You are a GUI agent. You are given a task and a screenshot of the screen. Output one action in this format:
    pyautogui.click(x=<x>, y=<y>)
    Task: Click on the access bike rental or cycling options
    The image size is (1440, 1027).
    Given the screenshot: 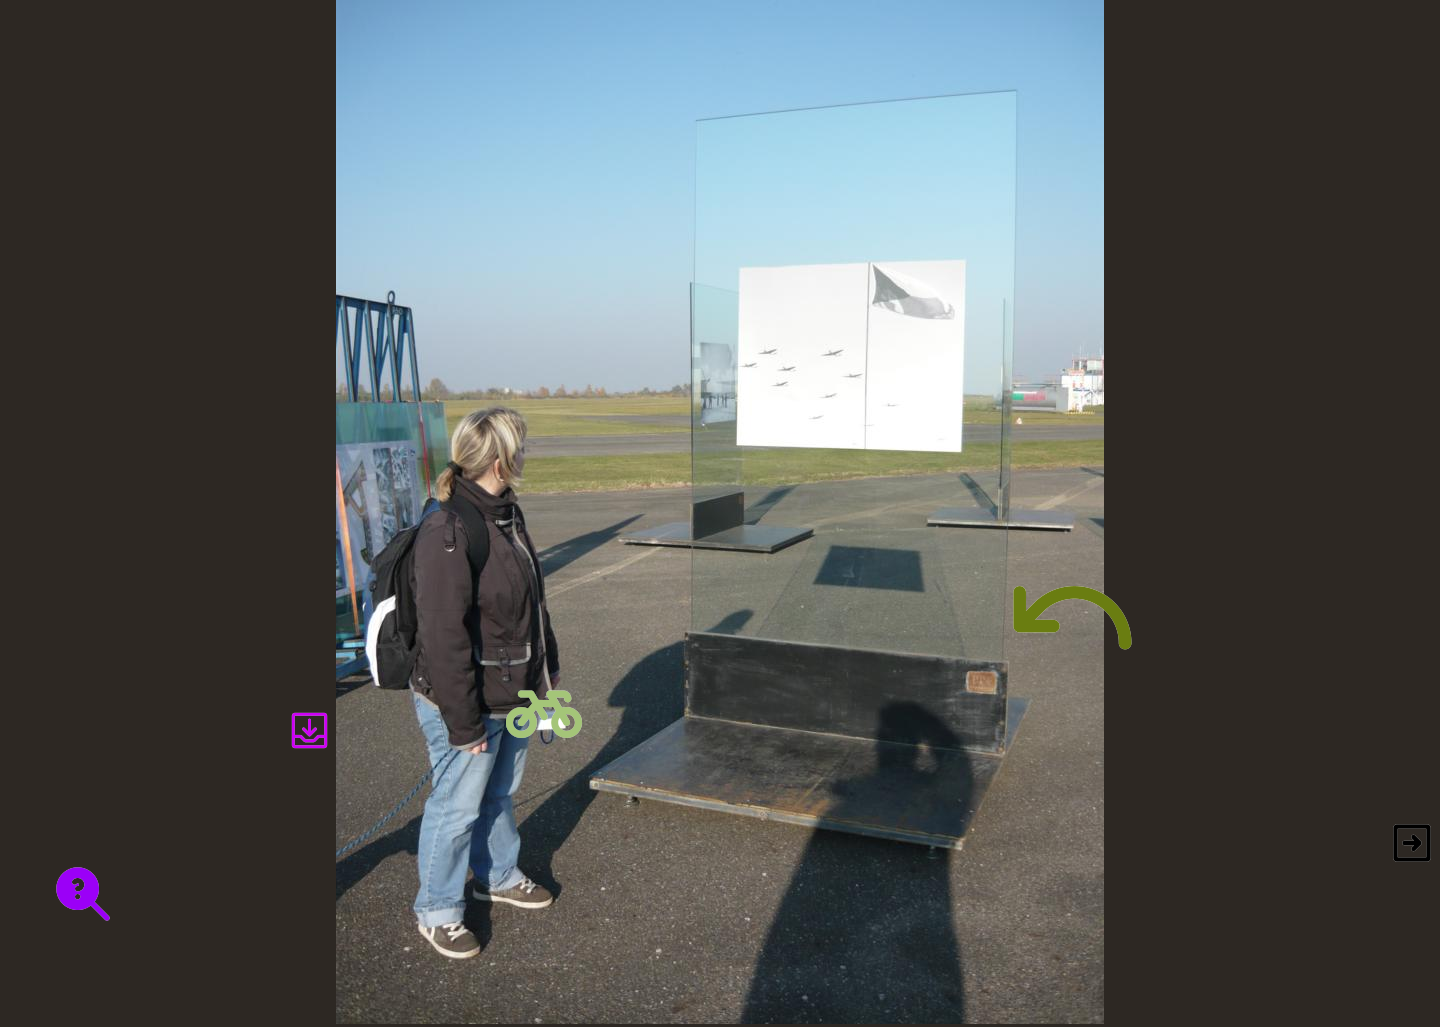 What is the action you would take?
    pyautogui.click(x=544, y=713)
    